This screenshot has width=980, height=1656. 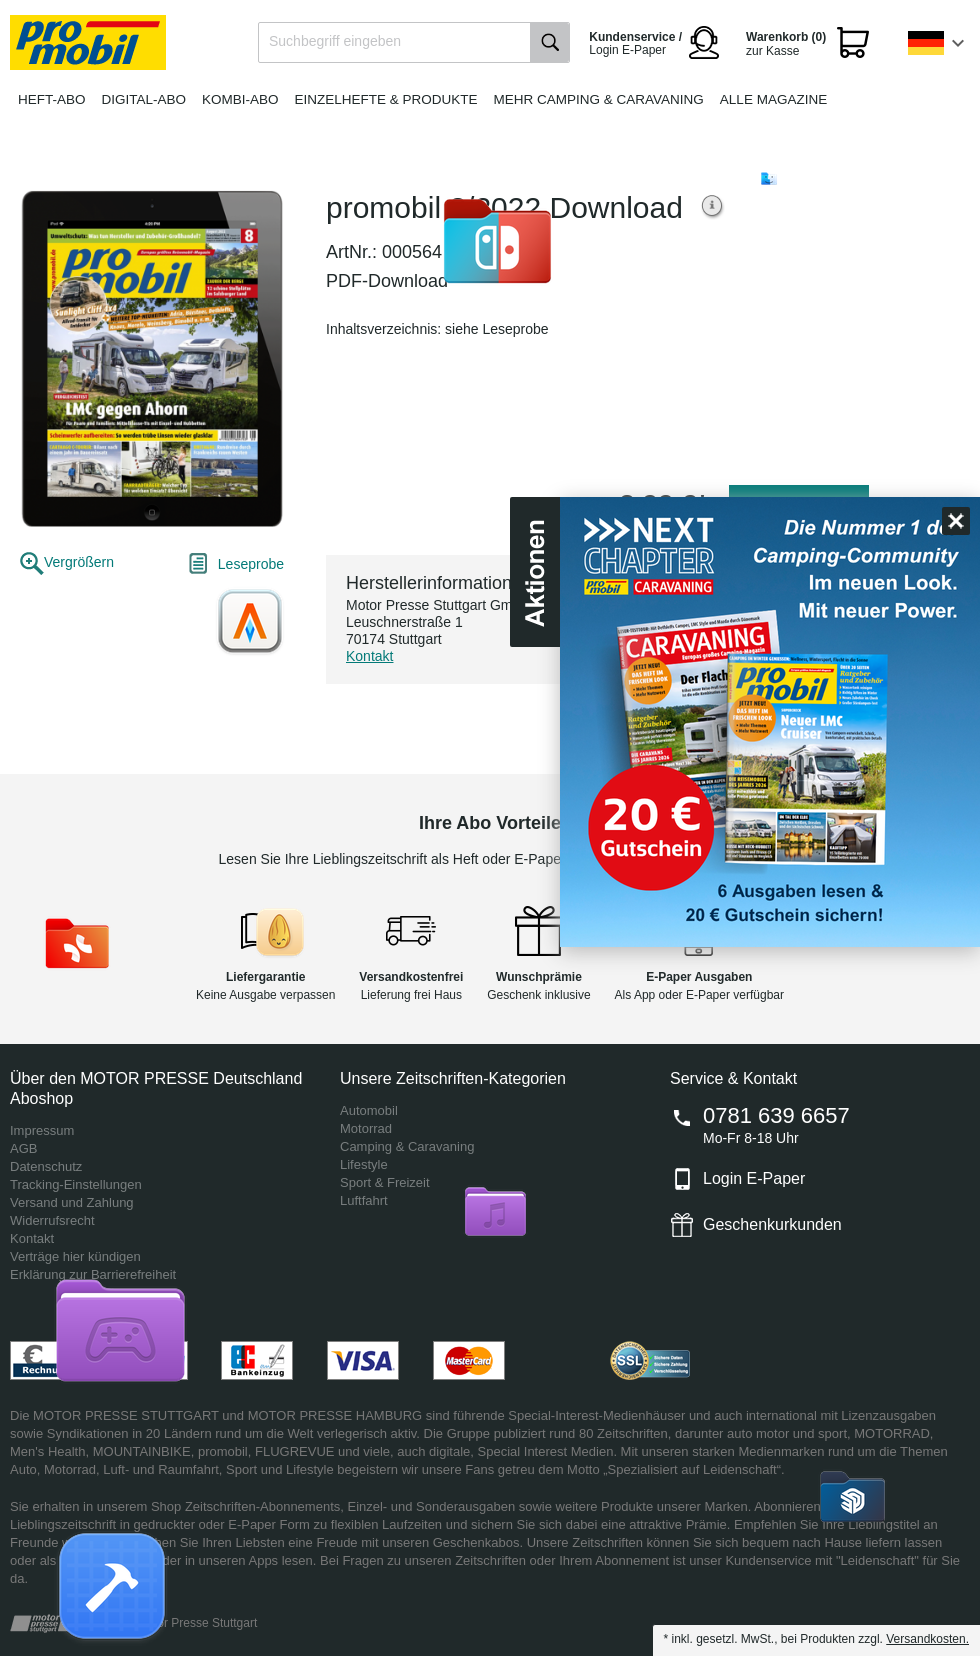 What do you see at coordinates (112, 1586) in the screenshot?
I see `open developer tools or IDE` at bounding box center [112, 1586].